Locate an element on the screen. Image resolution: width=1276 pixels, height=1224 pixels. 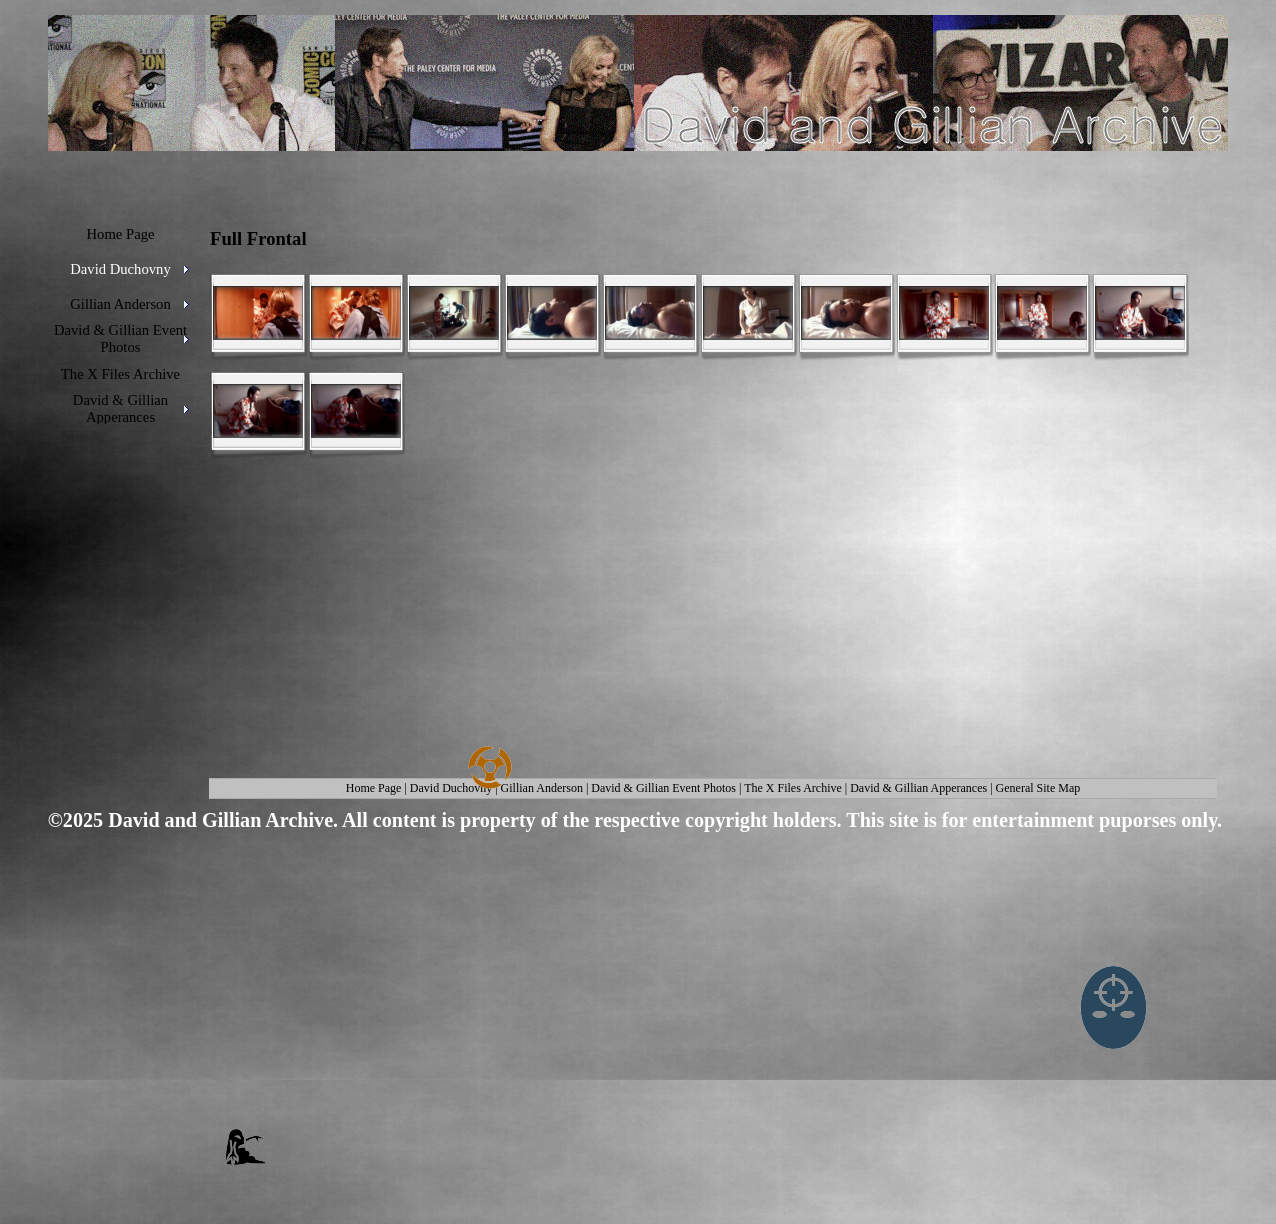
slug creature enemy in a game interface is located at coordinates (246, 1147).